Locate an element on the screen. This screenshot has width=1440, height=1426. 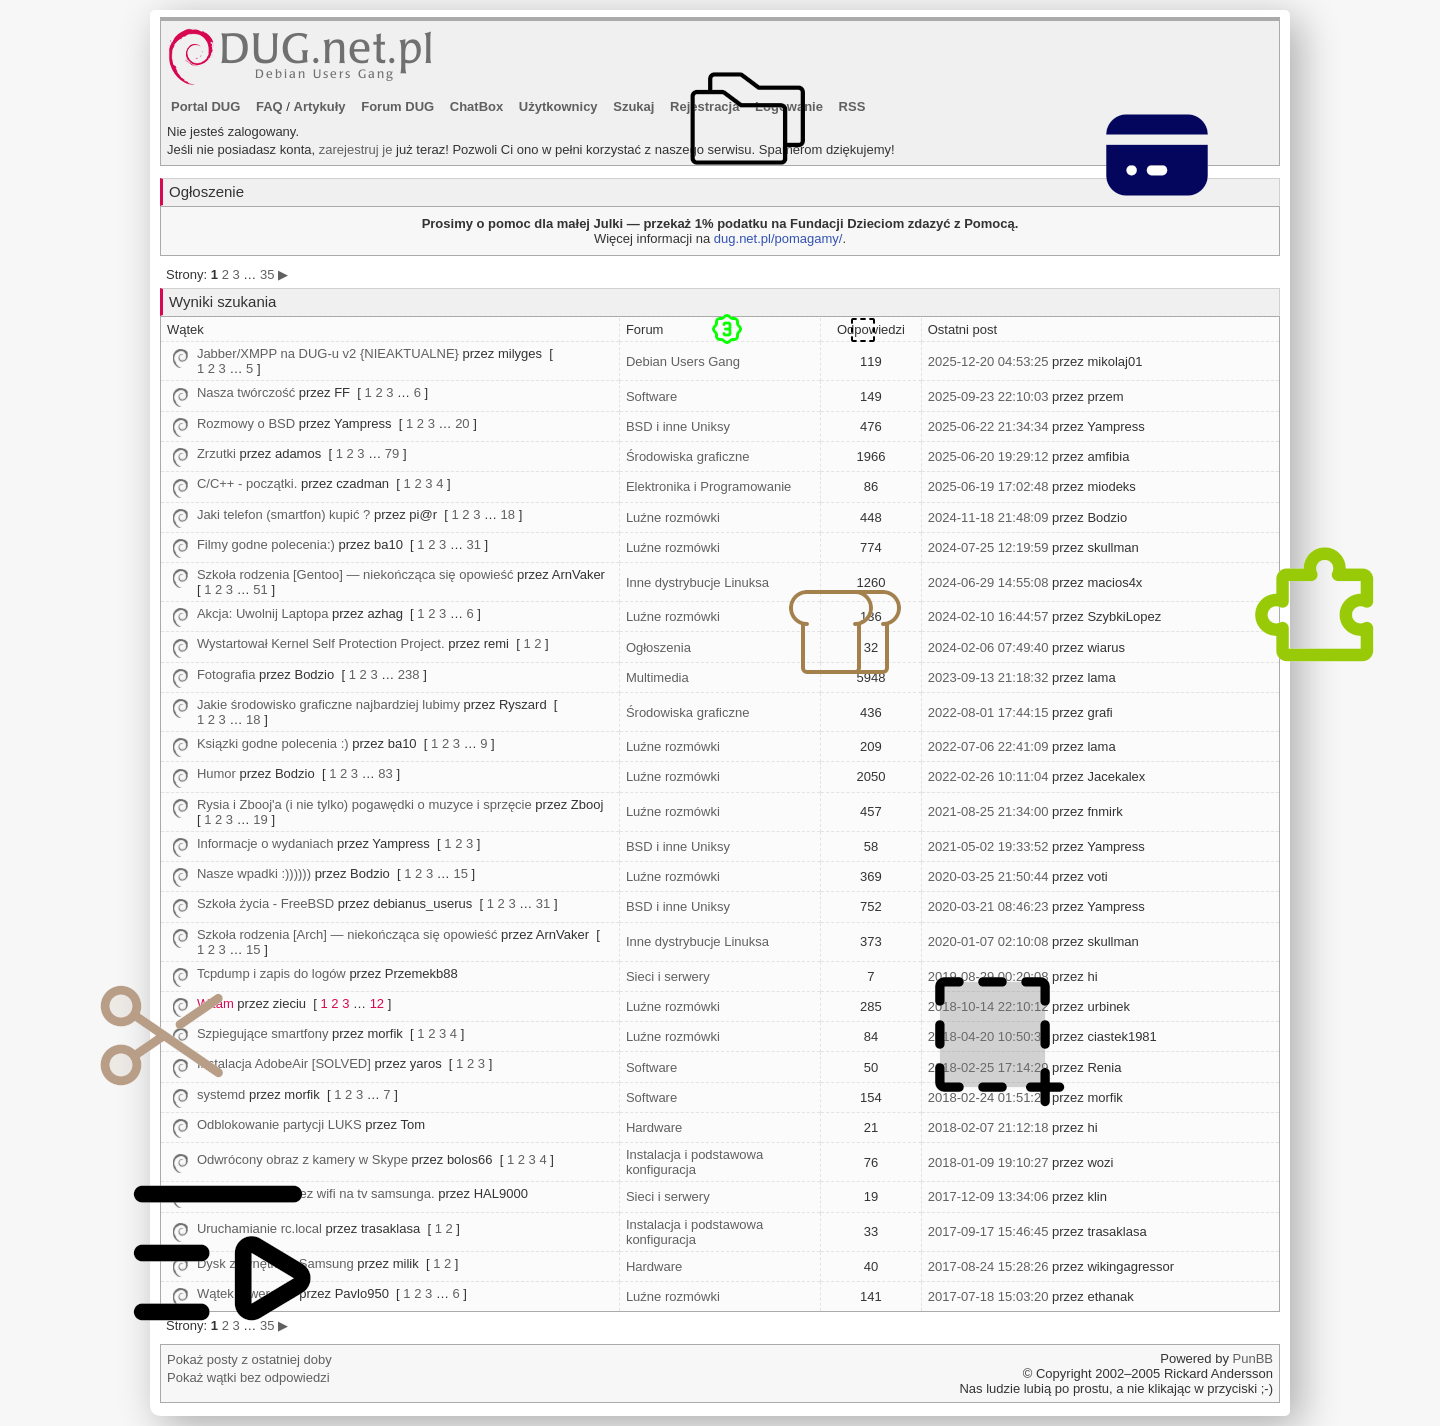
manage payment methods is located at coordinates (1157, 155).